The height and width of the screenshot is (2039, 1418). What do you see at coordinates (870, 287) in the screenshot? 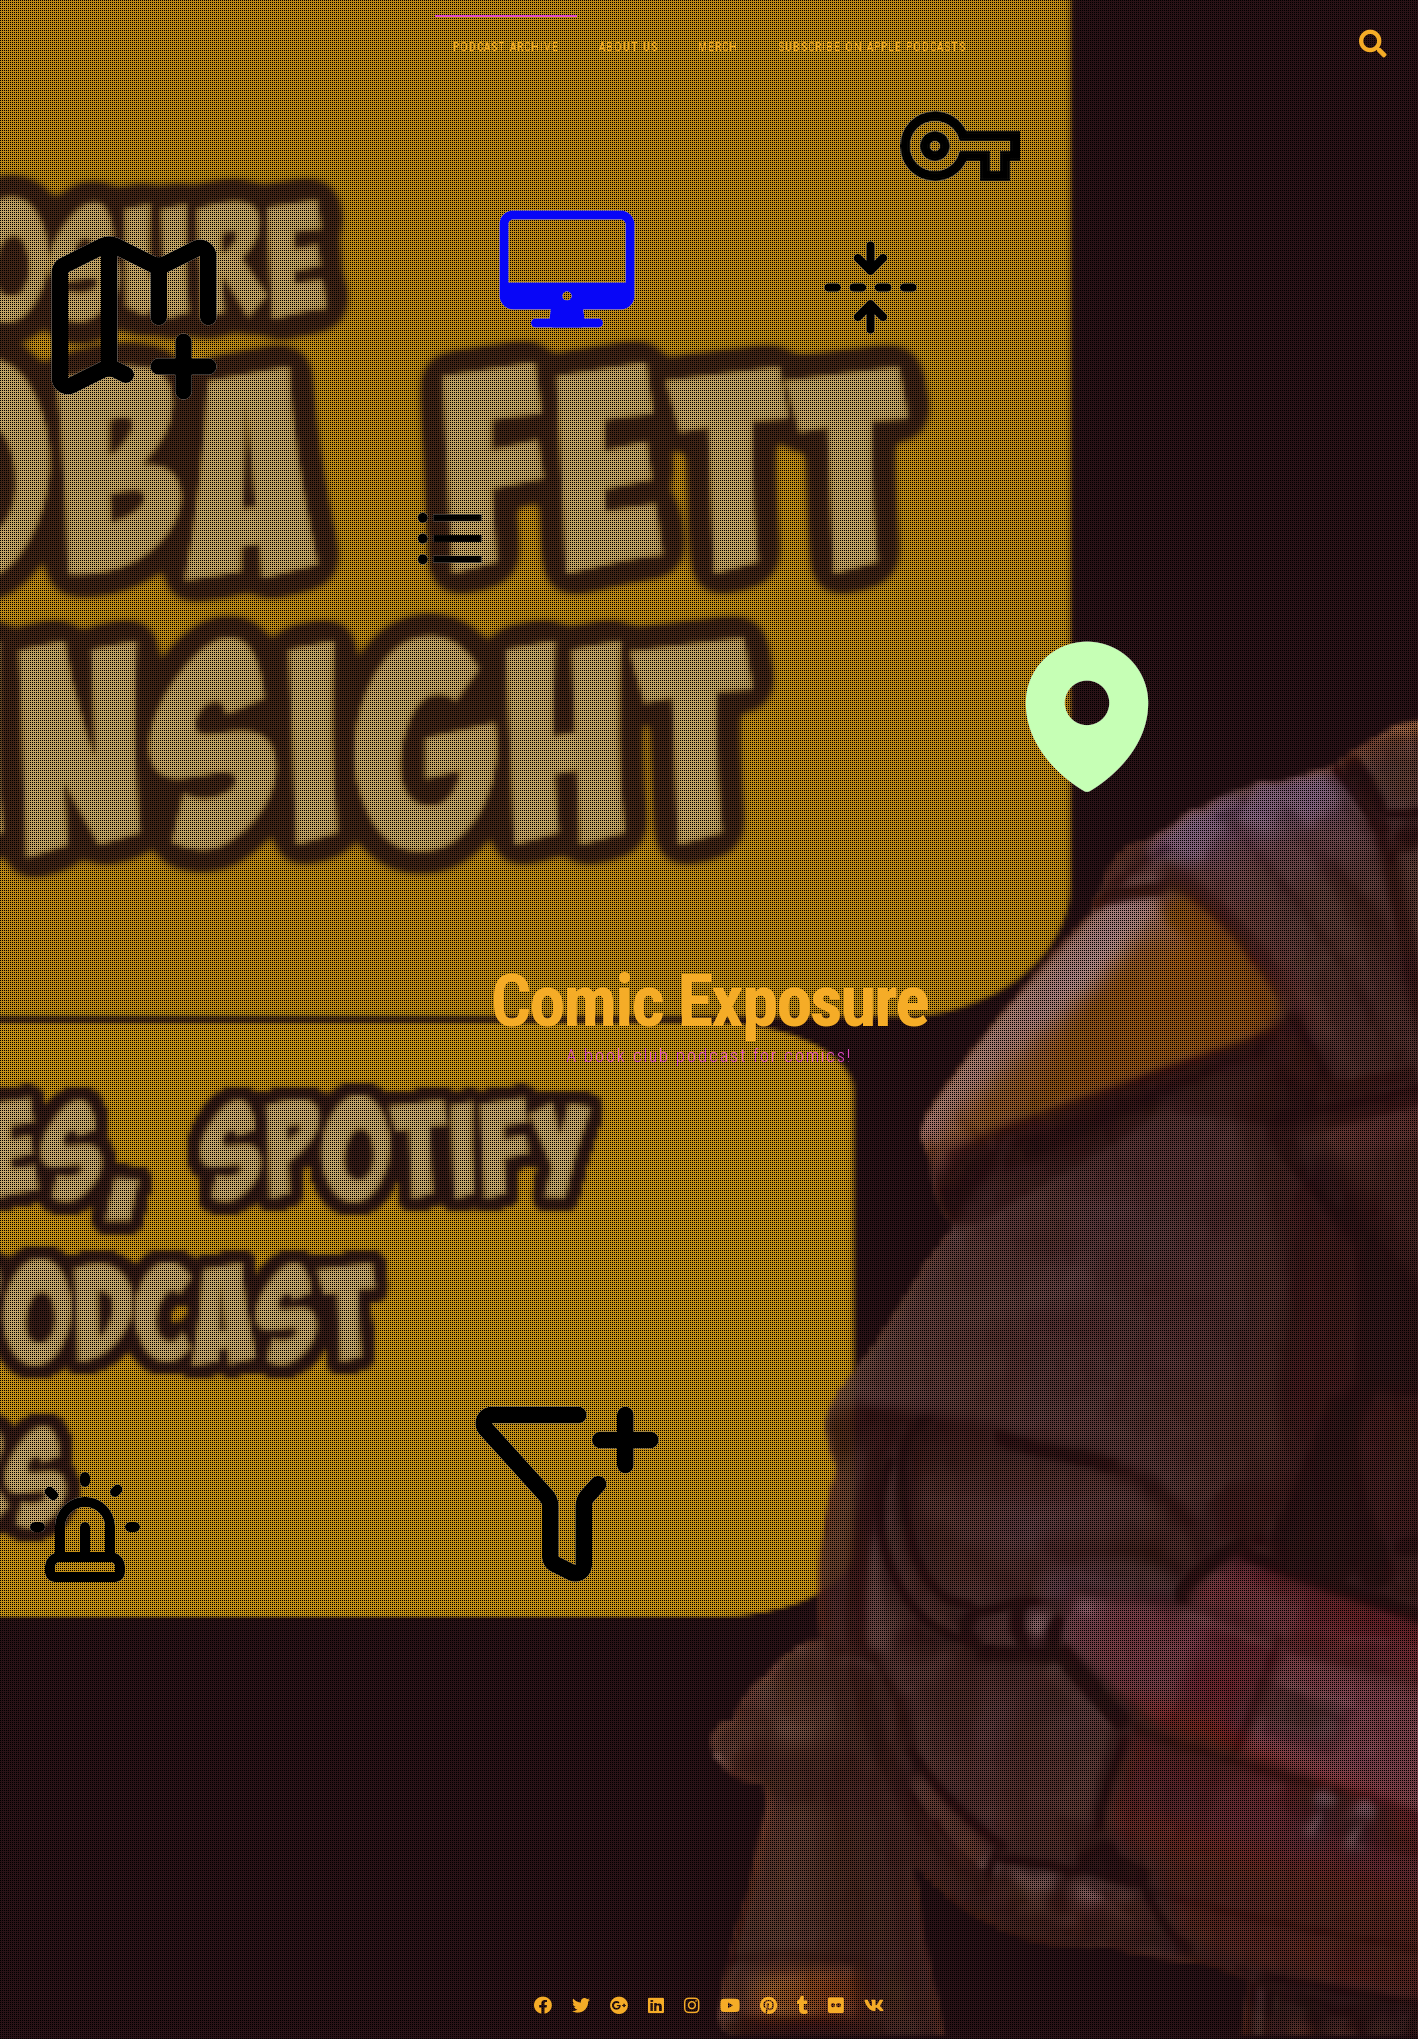
I see `collapse content vertically` at bounding box center [870, 287].